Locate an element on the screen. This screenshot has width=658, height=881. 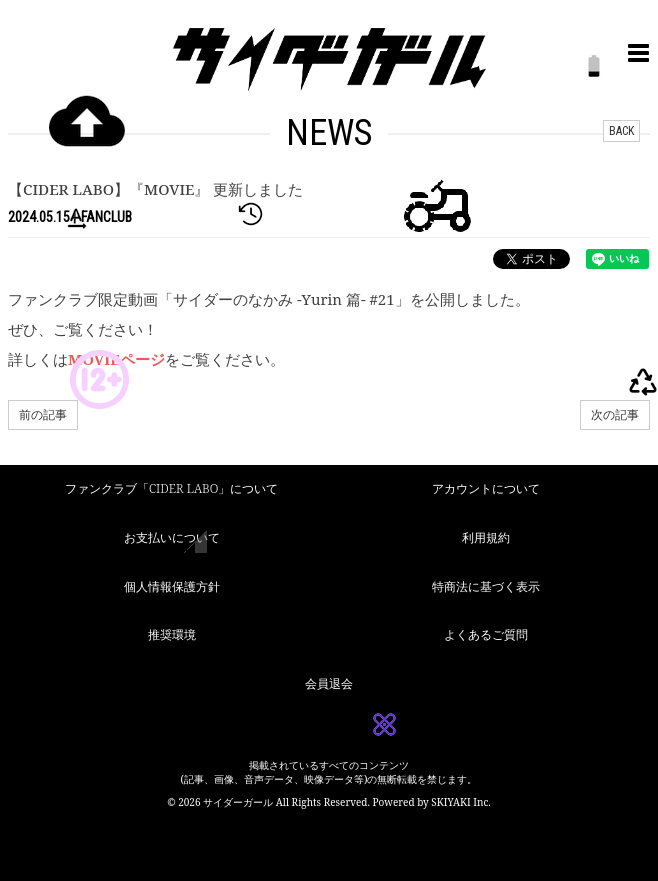
upload file to cloud storage is located at coordinates (87, 121).